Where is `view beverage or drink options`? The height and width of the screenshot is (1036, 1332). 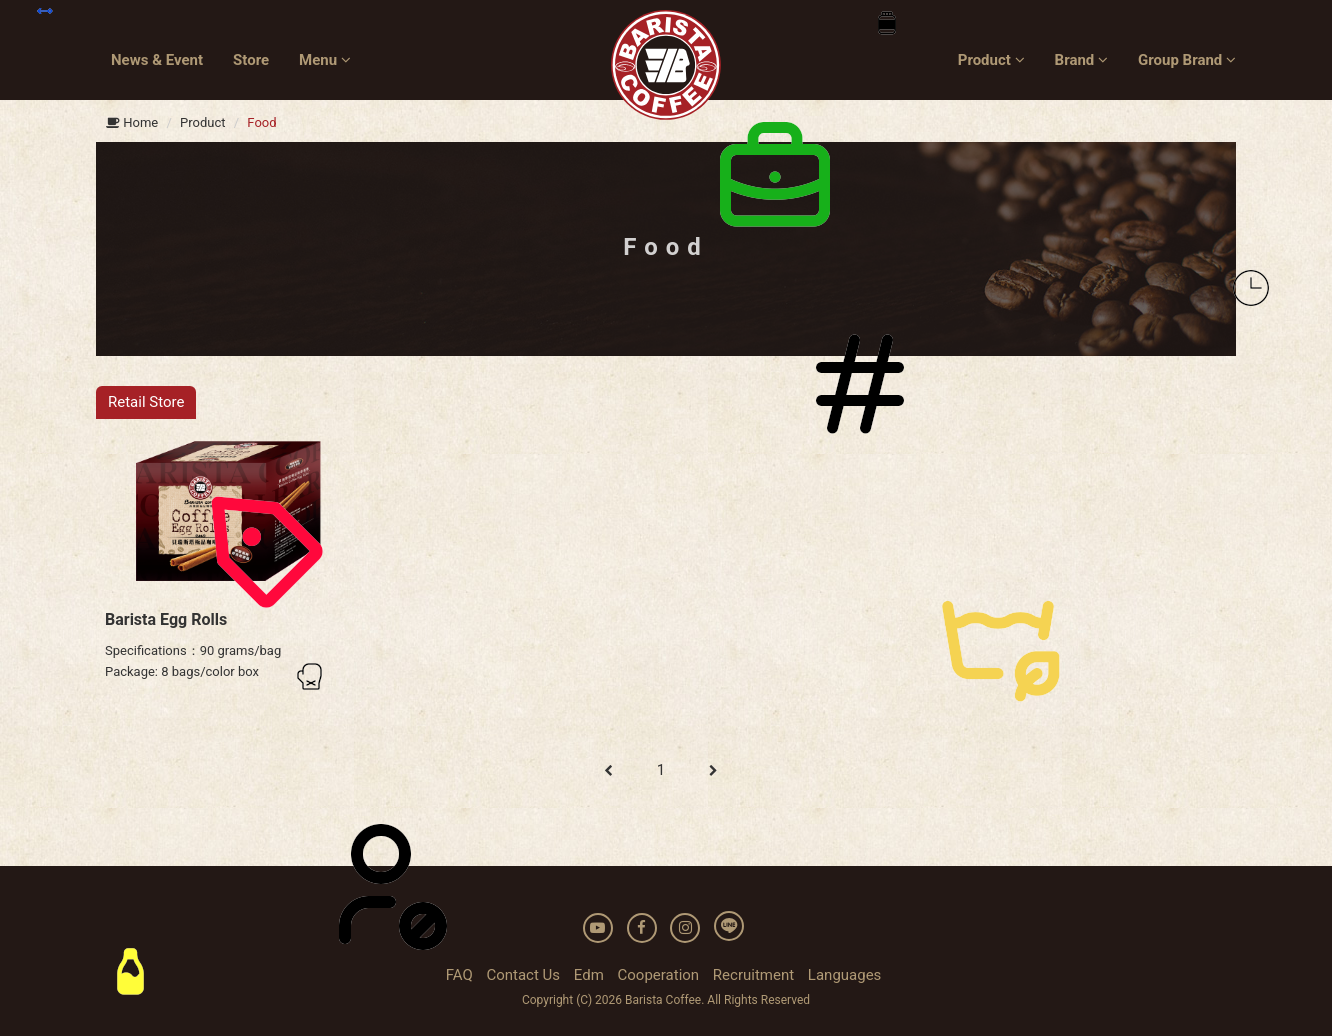 view beverage or drink options is located at coordinates (130, 972).